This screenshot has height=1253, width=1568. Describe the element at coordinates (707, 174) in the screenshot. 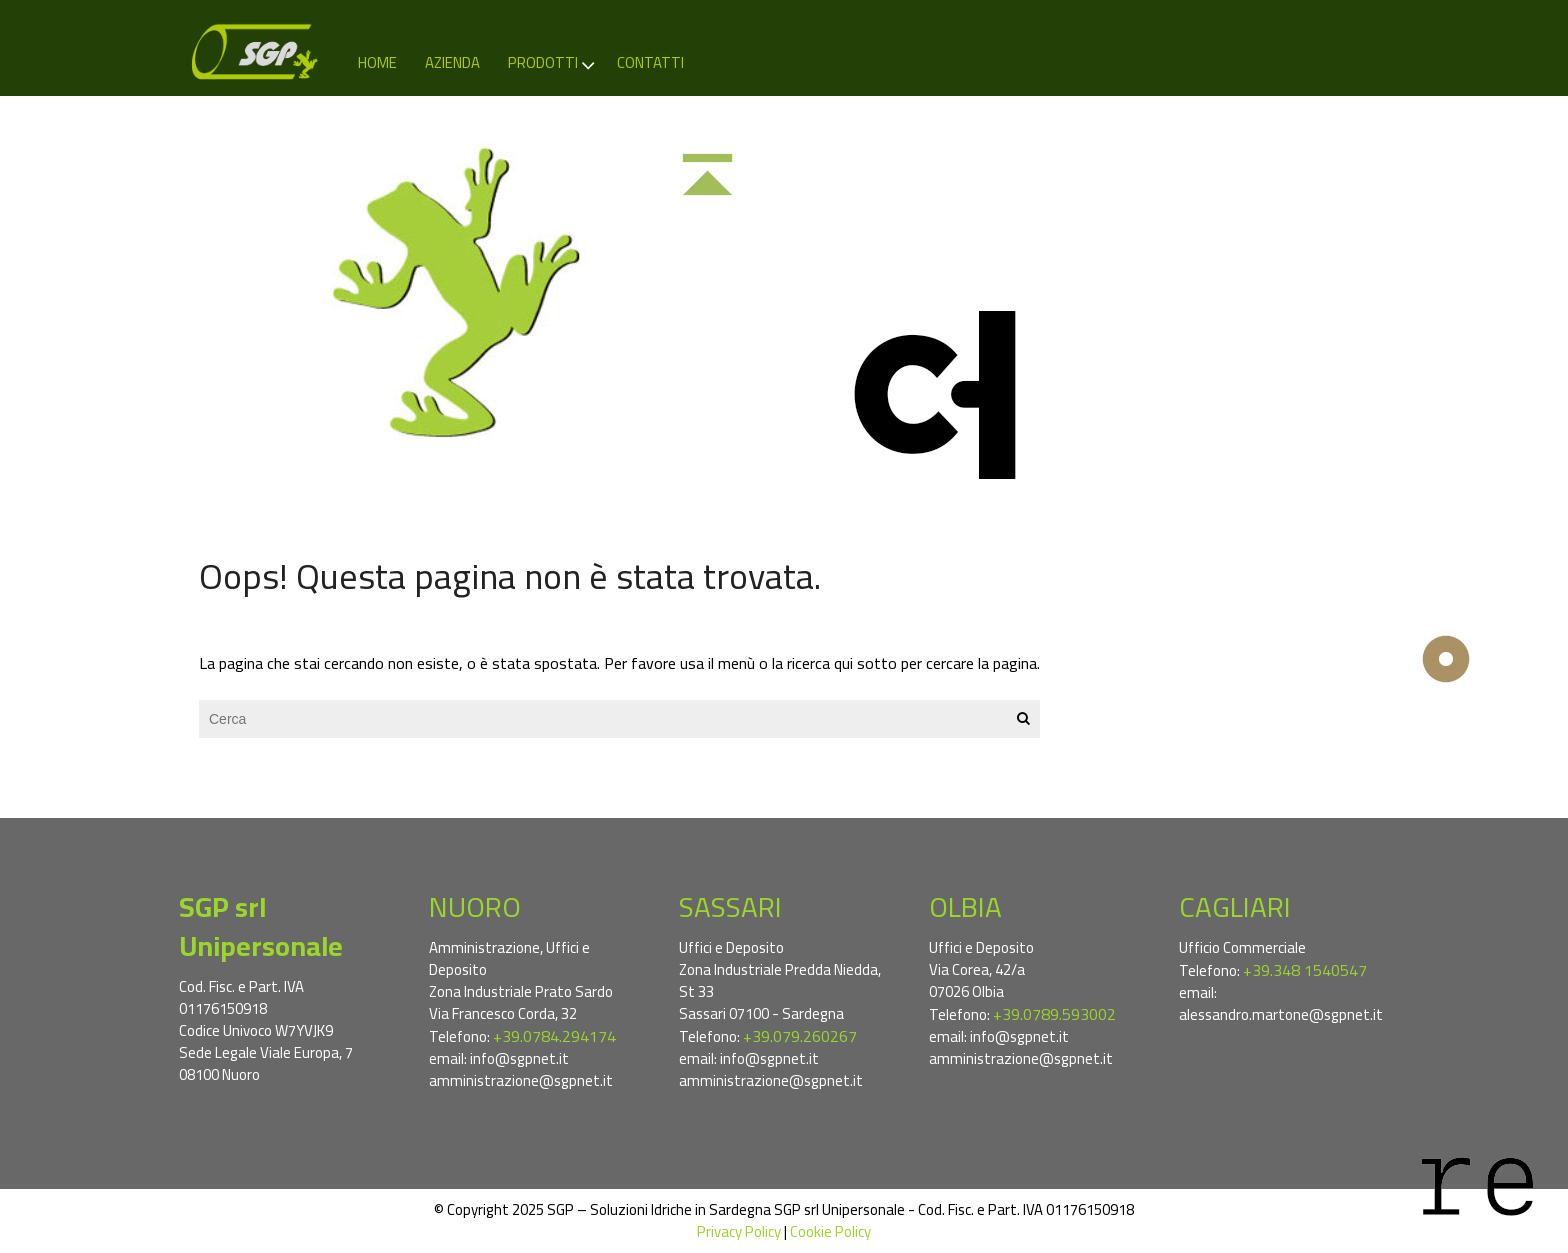

I see `skip to the beginning or top of content` at that location.